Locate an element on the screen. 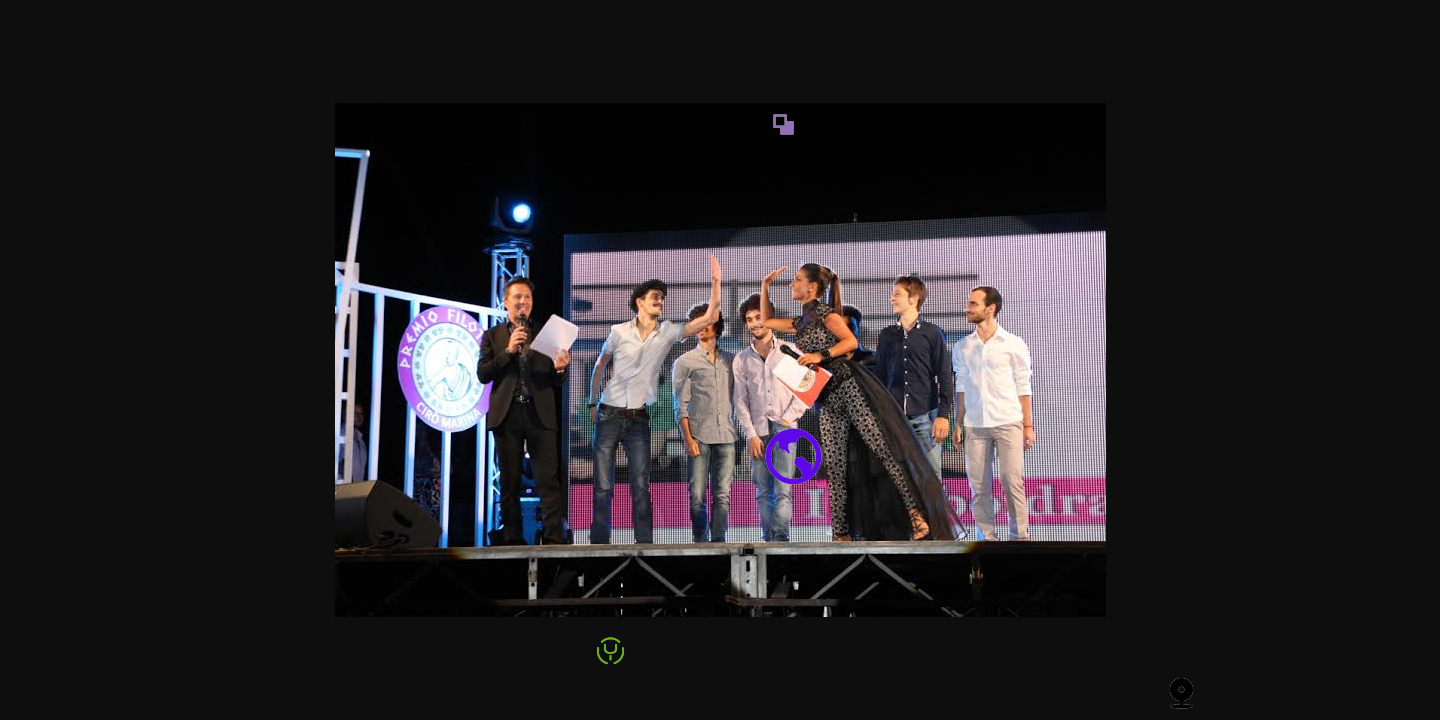 The image size is (1440, 720). bity cryptocurrency exchange logo is located at coordinates (610, 651).